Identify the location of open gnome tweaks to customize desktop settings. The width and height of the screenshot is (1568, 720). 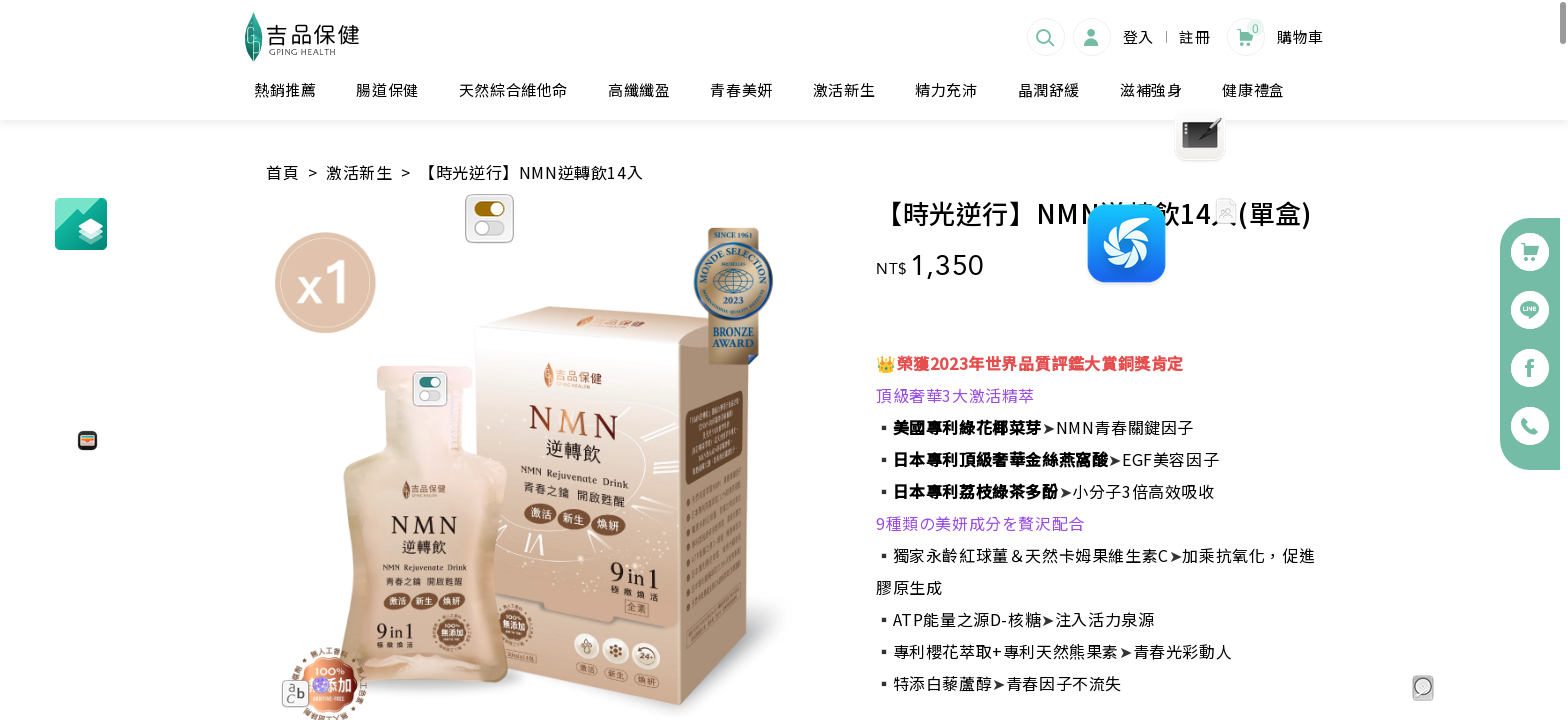
(489, 218).